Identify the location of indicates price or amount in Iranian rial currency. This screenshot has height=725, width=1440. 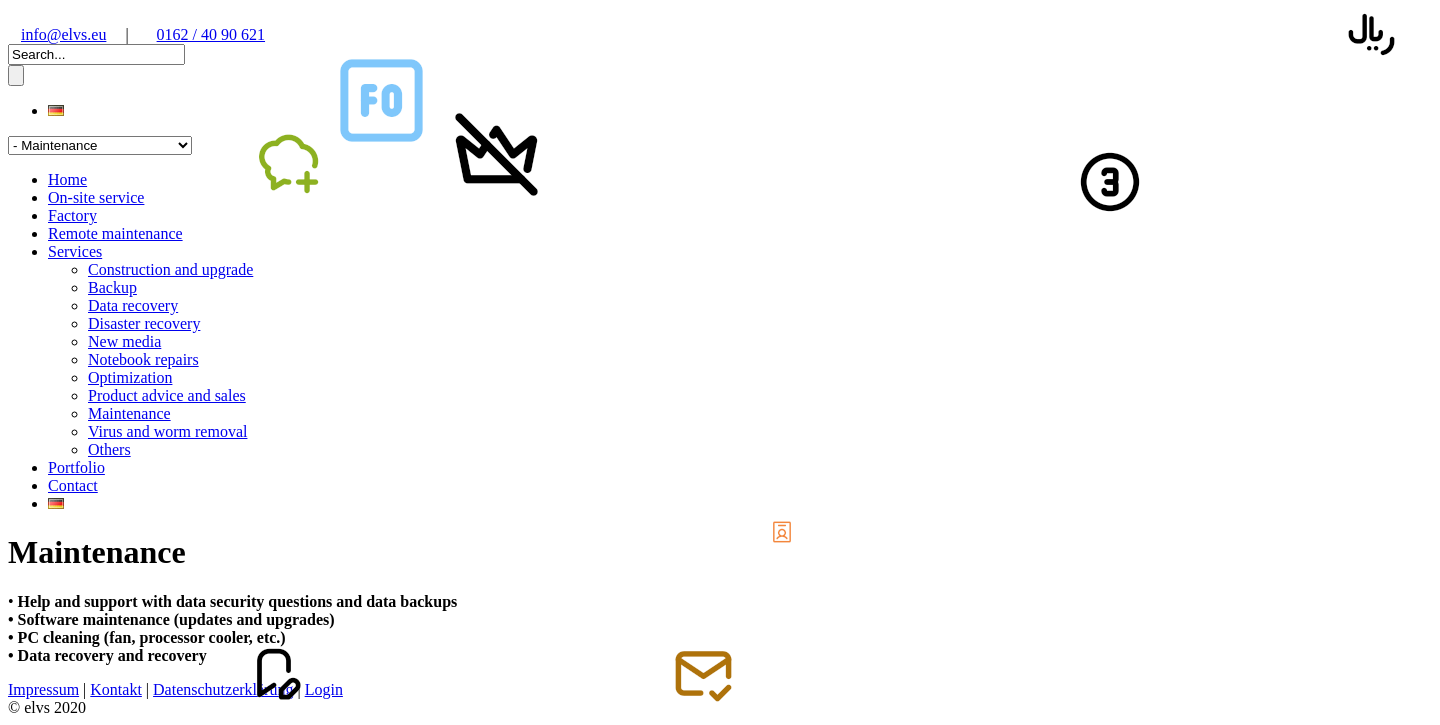
(1371, 34).